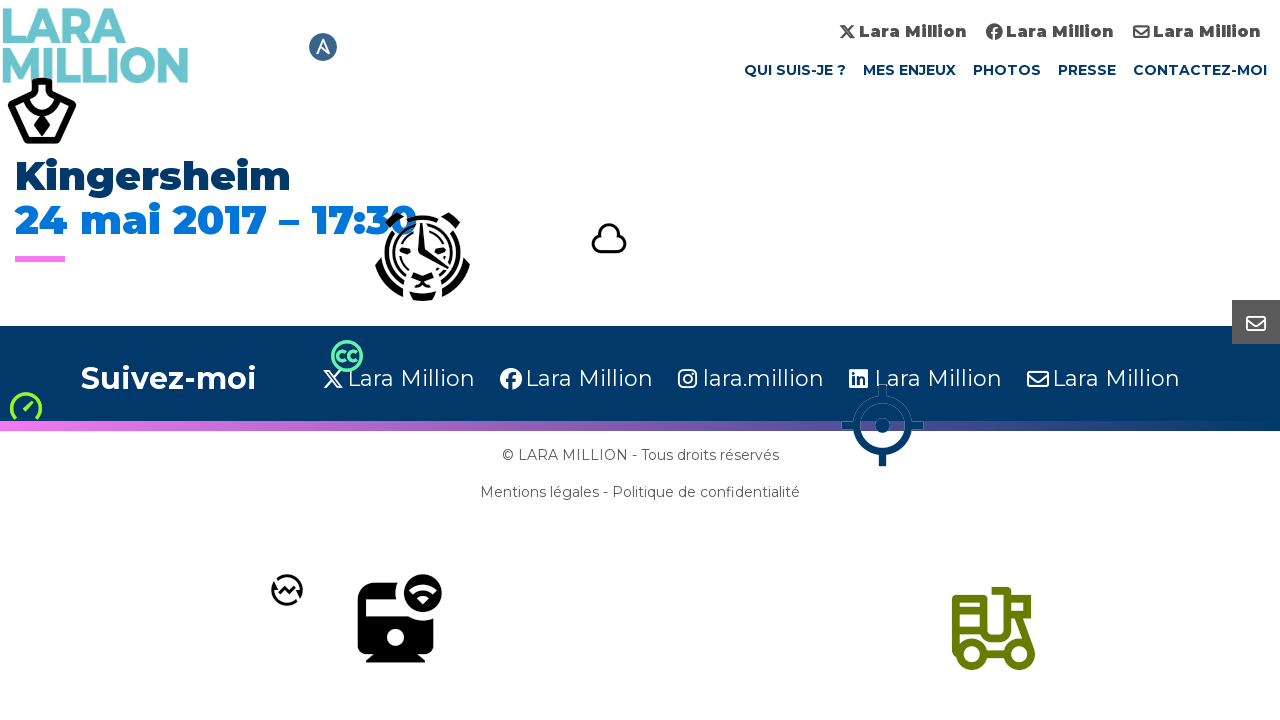  Describe the element at coordinates (395, 620) in the screenshot. I see `indicates wifi is available on this train` at that location.